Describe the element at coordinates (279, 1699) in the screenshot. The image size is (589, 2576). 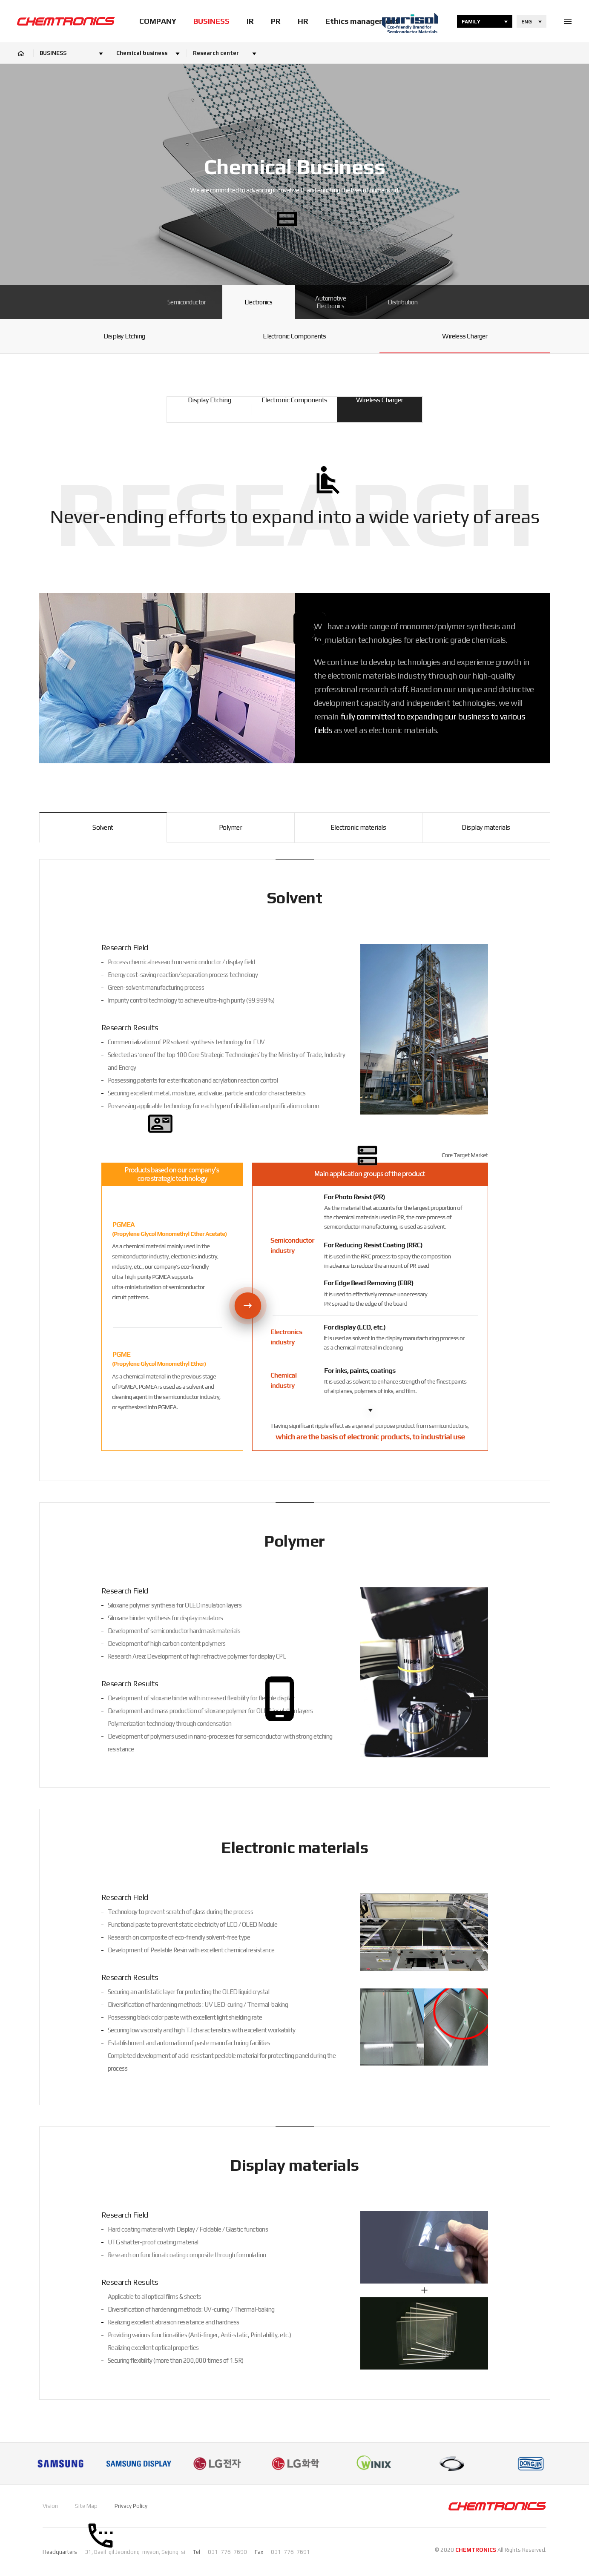
I see `access mobile device settings` at that location.